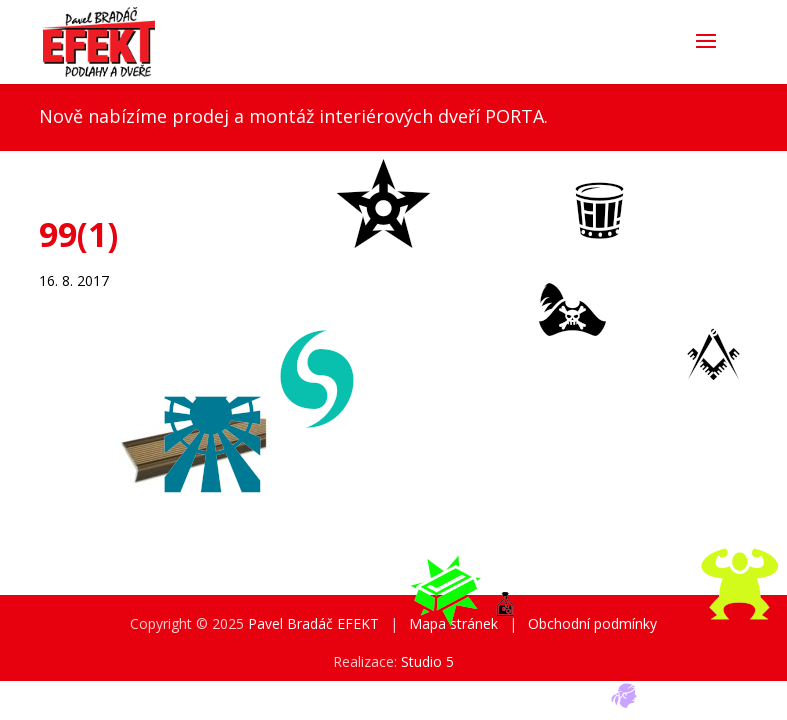 The image size is (787, 720). Describe the element at coordinates (383, 203) in the screenshot. I see `throwing star weapon in a game inventory` at that location.